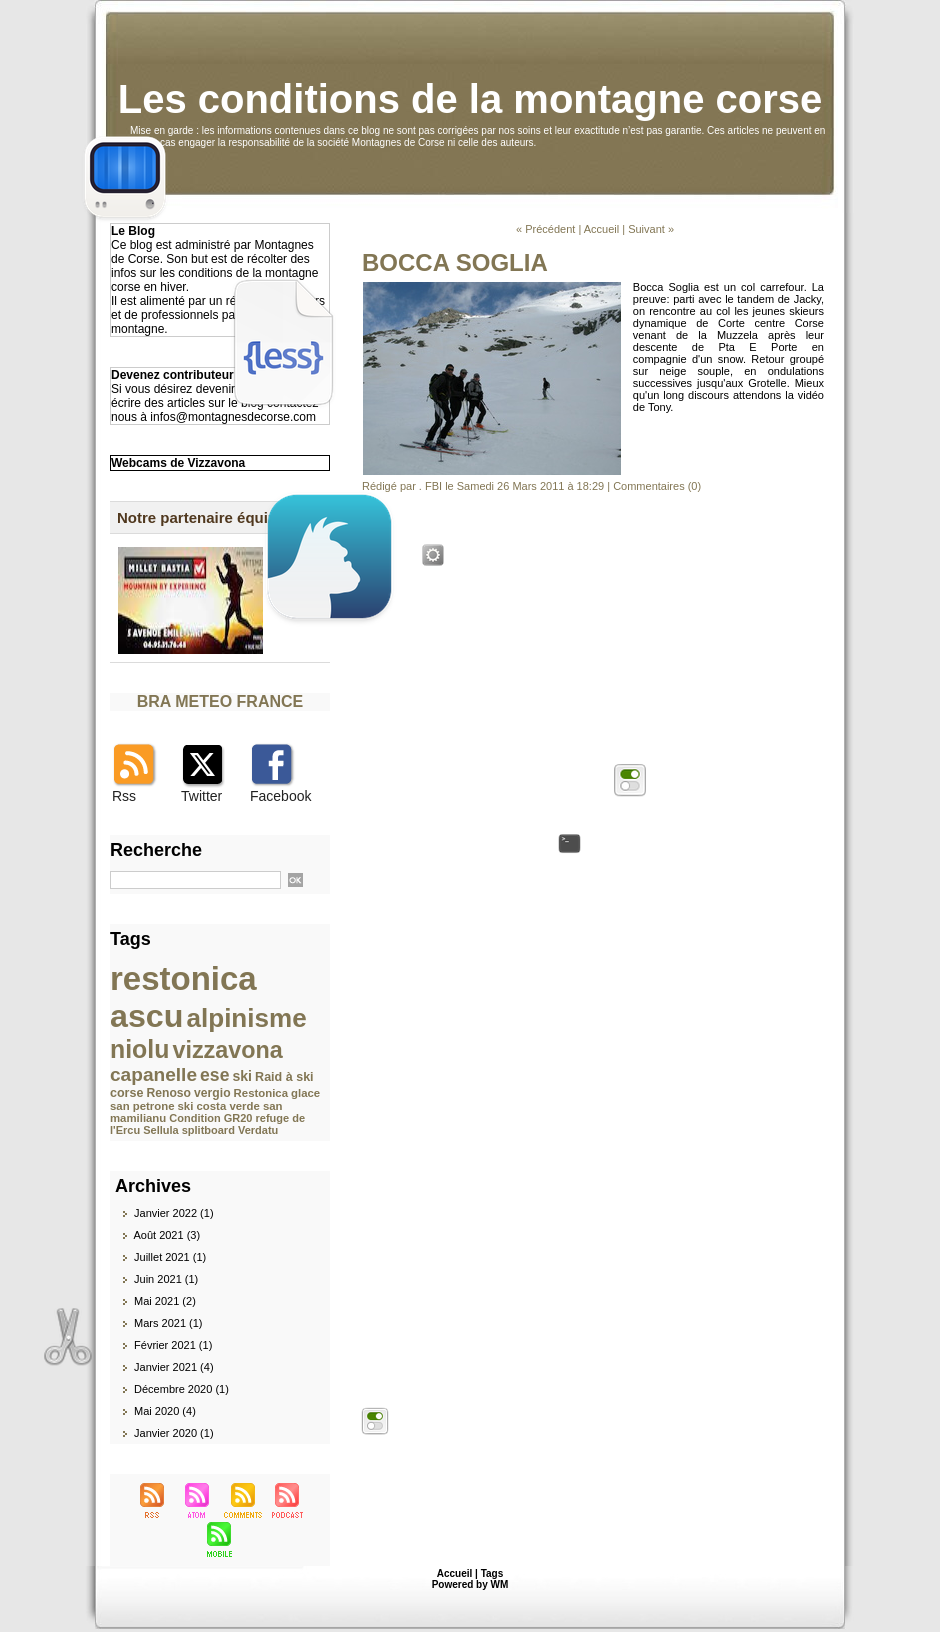 This screenshot has height=1632, width=940. Describe the element at coordinates (329, 556) in the screenshot. I see `open rambox messaging app` at that location.